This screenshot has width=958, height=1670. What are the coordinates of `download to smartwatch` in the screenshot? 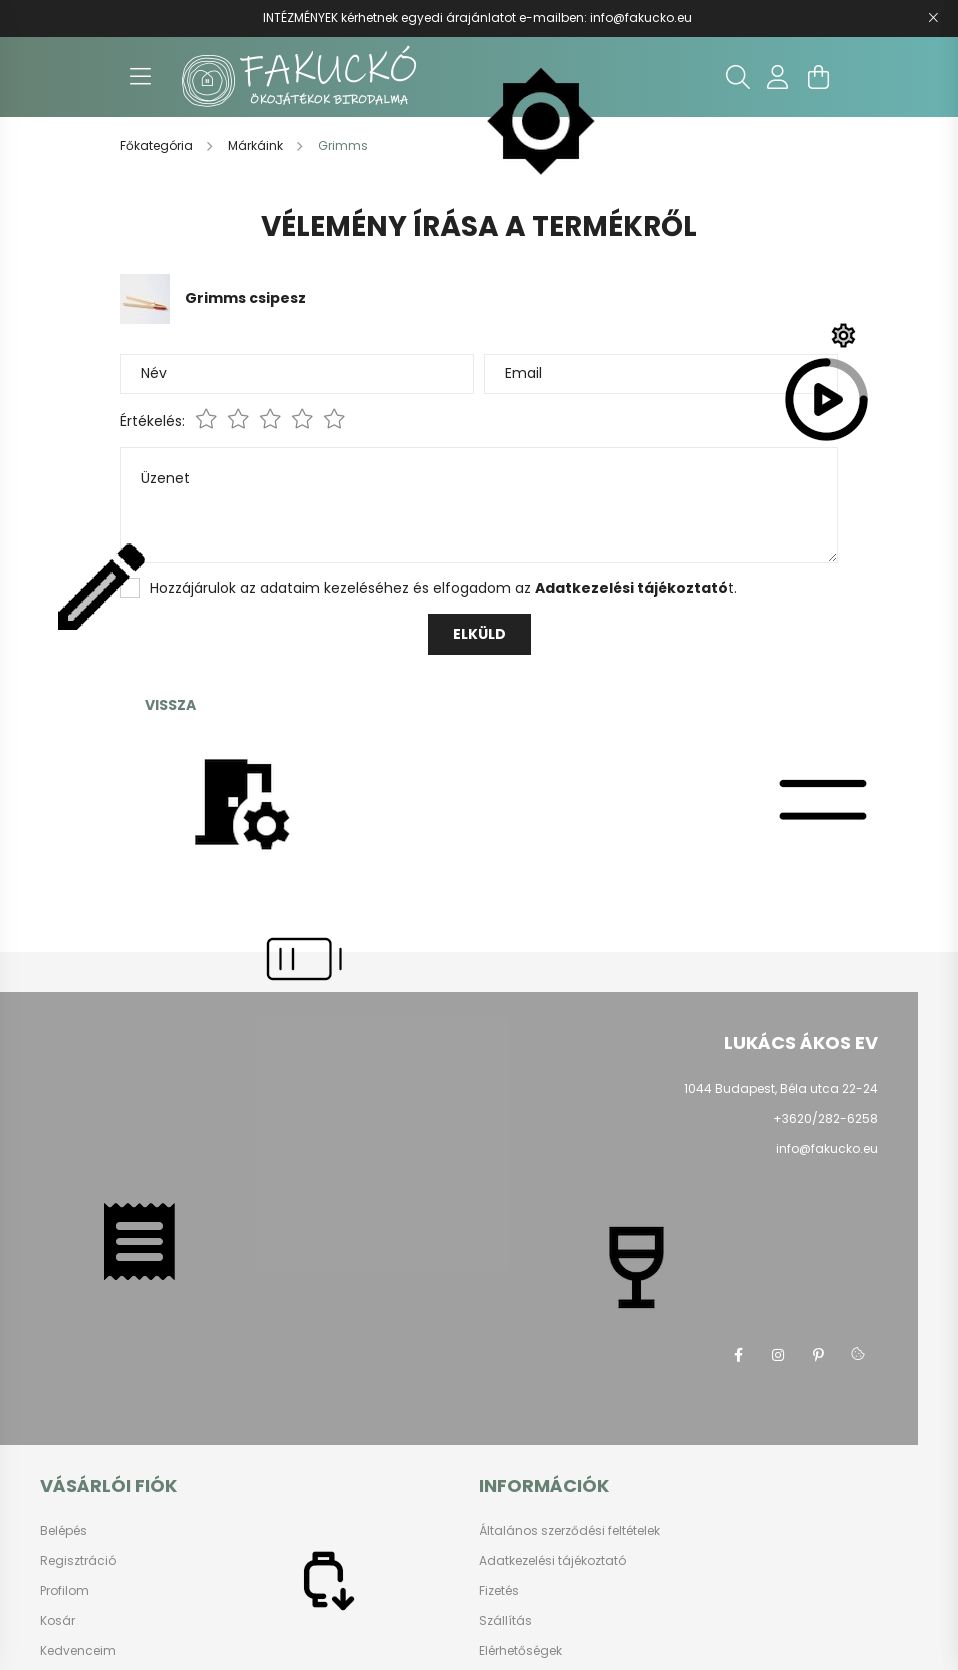 It's located at (323, 1579).